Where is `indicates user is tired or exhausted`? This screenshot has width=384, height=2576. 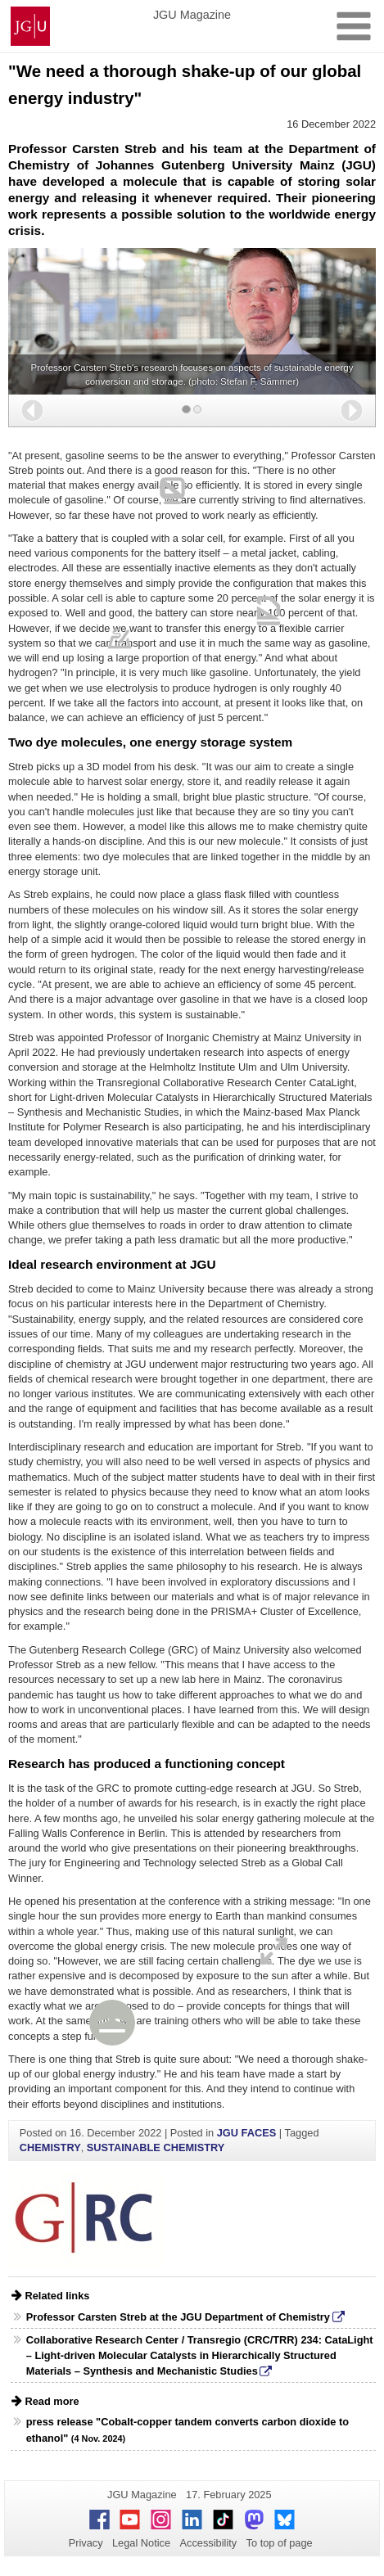
indicates user is tired or exhausted is located at coordinates (112, 2023).